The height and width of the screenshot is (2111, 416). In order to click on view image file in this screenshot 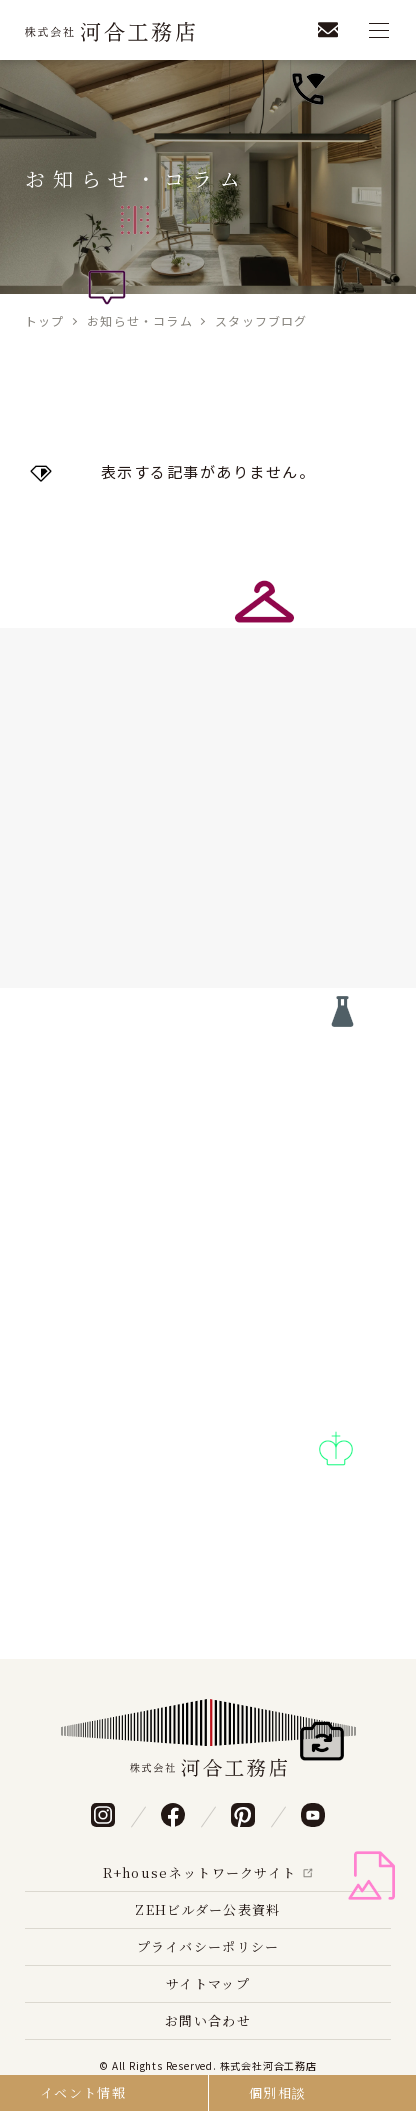, I will do `click(374, 1875)`.